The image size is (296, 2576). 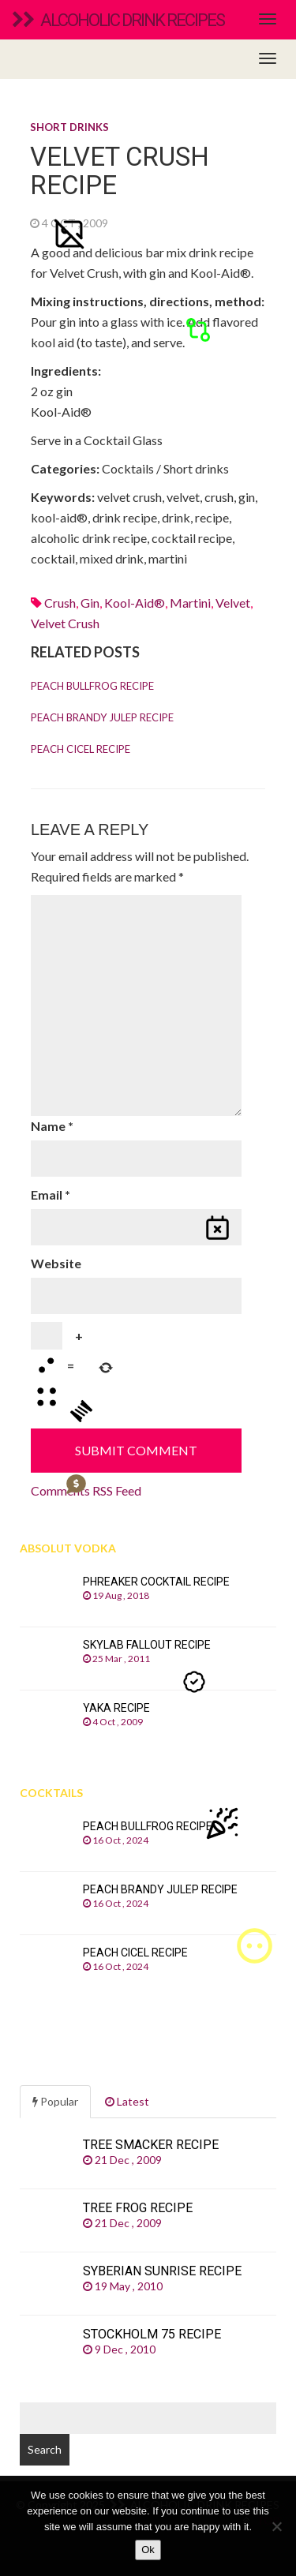 What do you see at coordinates (76, 1484) in the screenshot?
I see `view payment or billing messages` at bounding box center [76, 1484].